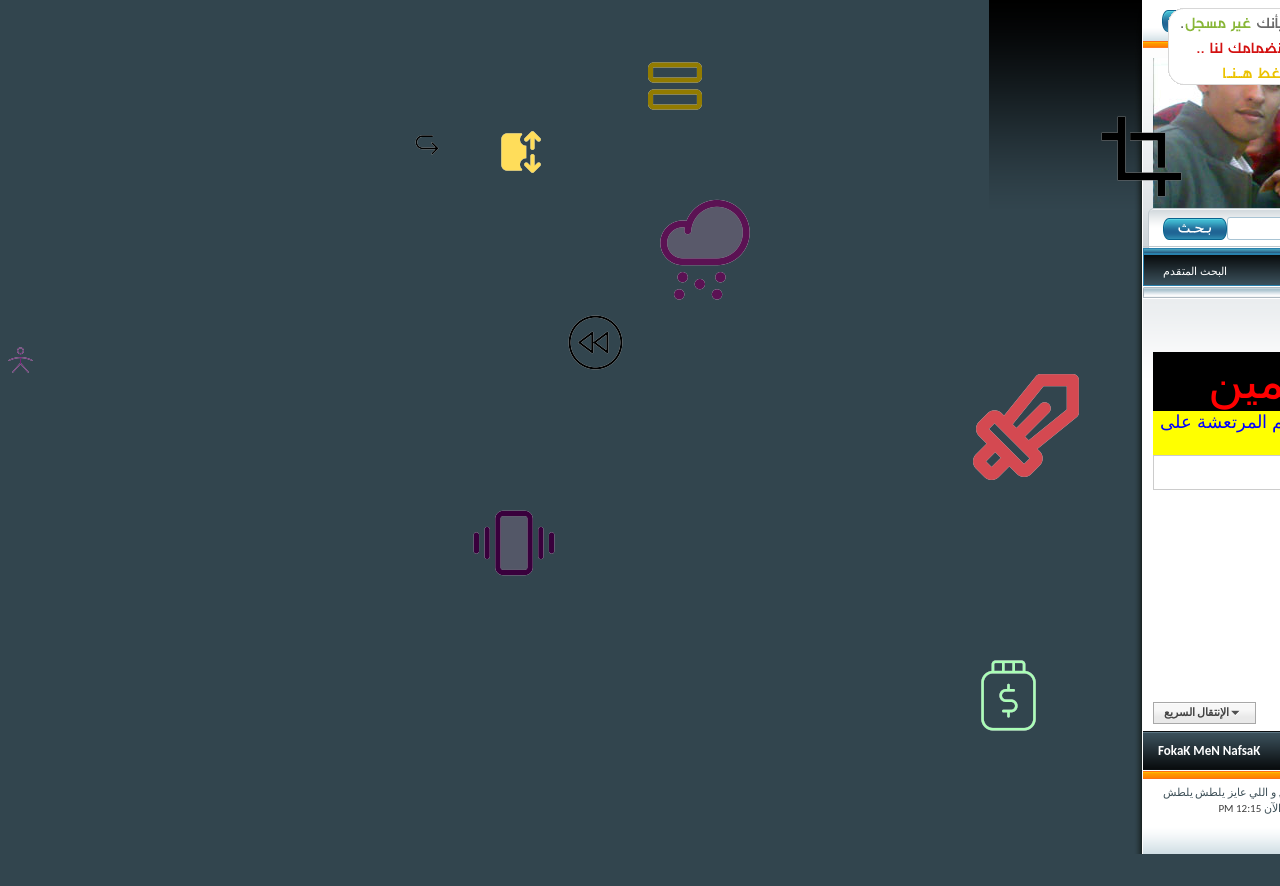  Describe the element at coordinates (675, 86) in the screenshot. I see `switch to row layout view` at that location.